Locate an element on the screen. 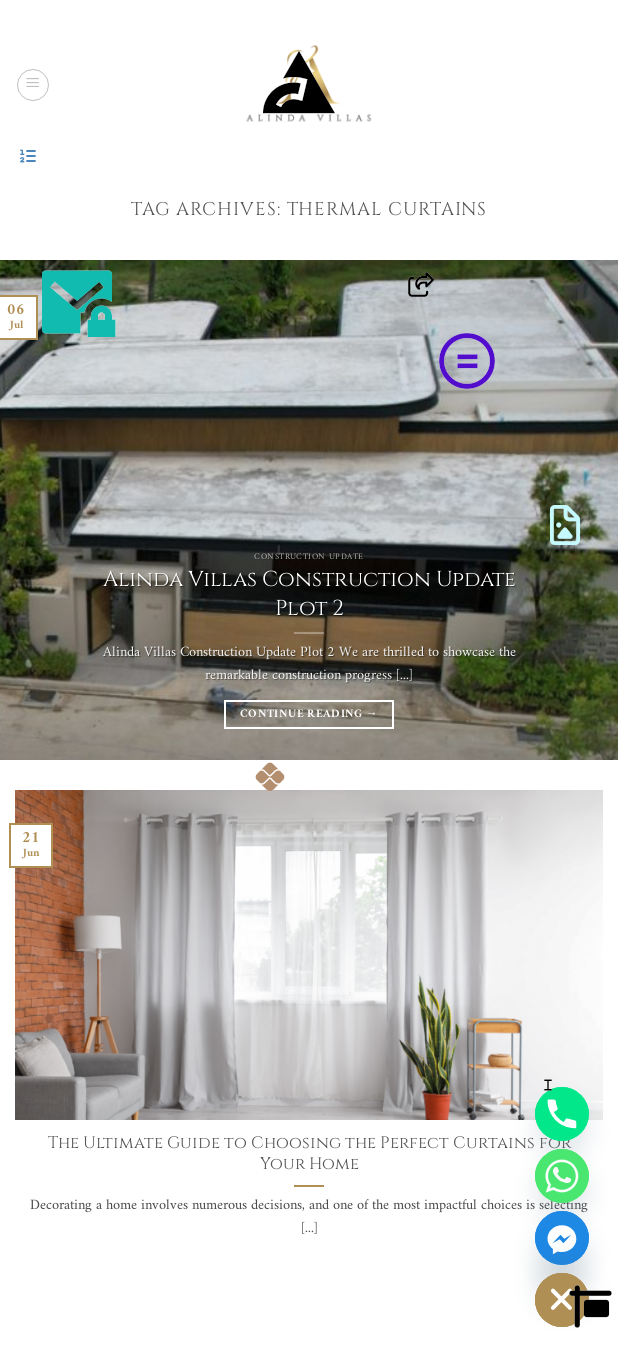  pay with pix instant payment is located at coordinates (270, 777).